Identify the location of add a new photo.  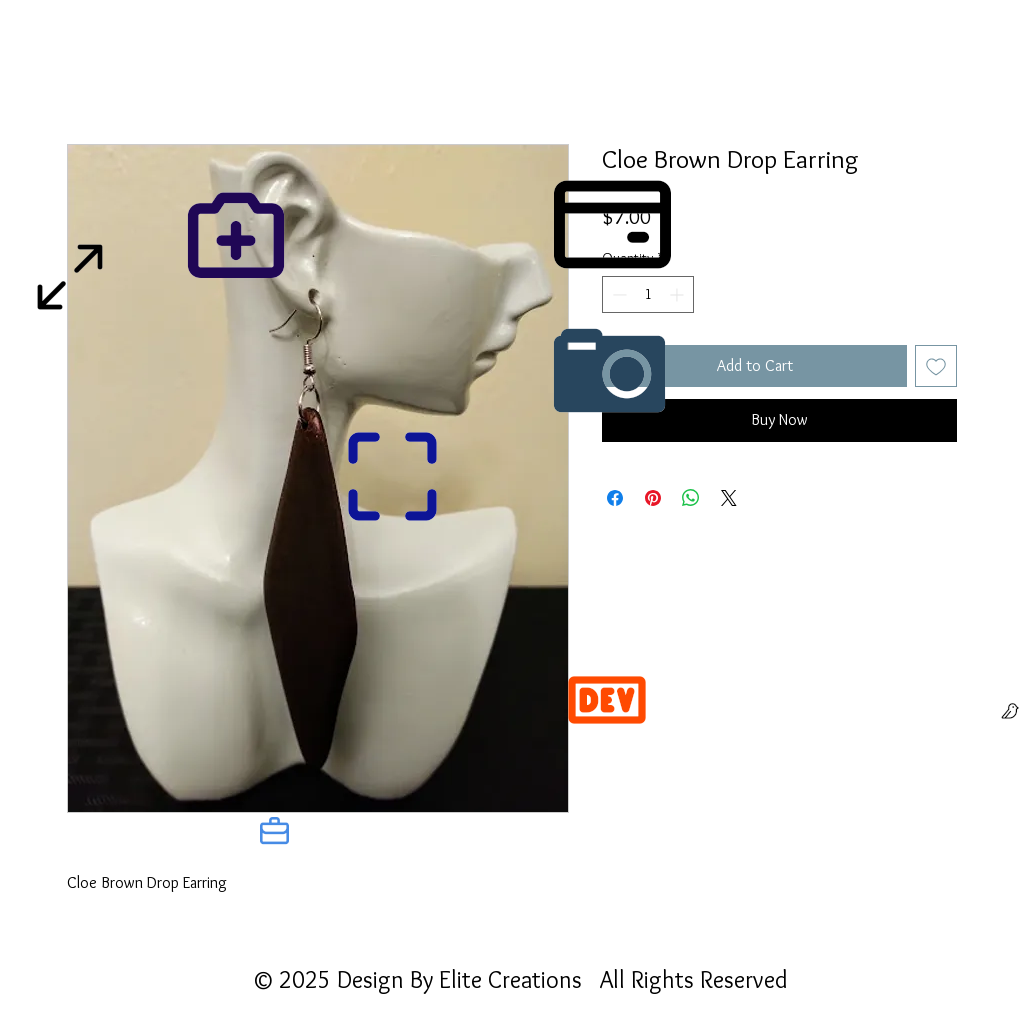
(236, 237).